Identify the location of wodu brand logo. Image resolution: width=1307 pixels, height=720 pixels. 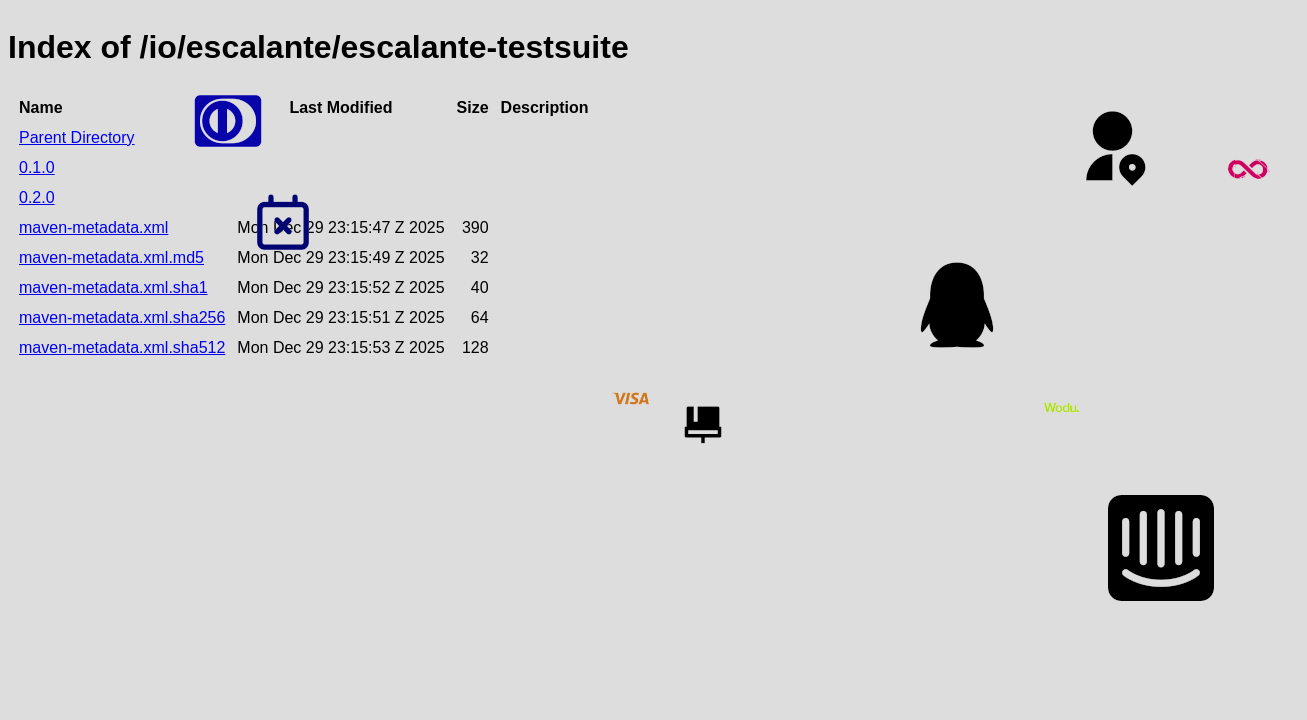
(1061, 407).